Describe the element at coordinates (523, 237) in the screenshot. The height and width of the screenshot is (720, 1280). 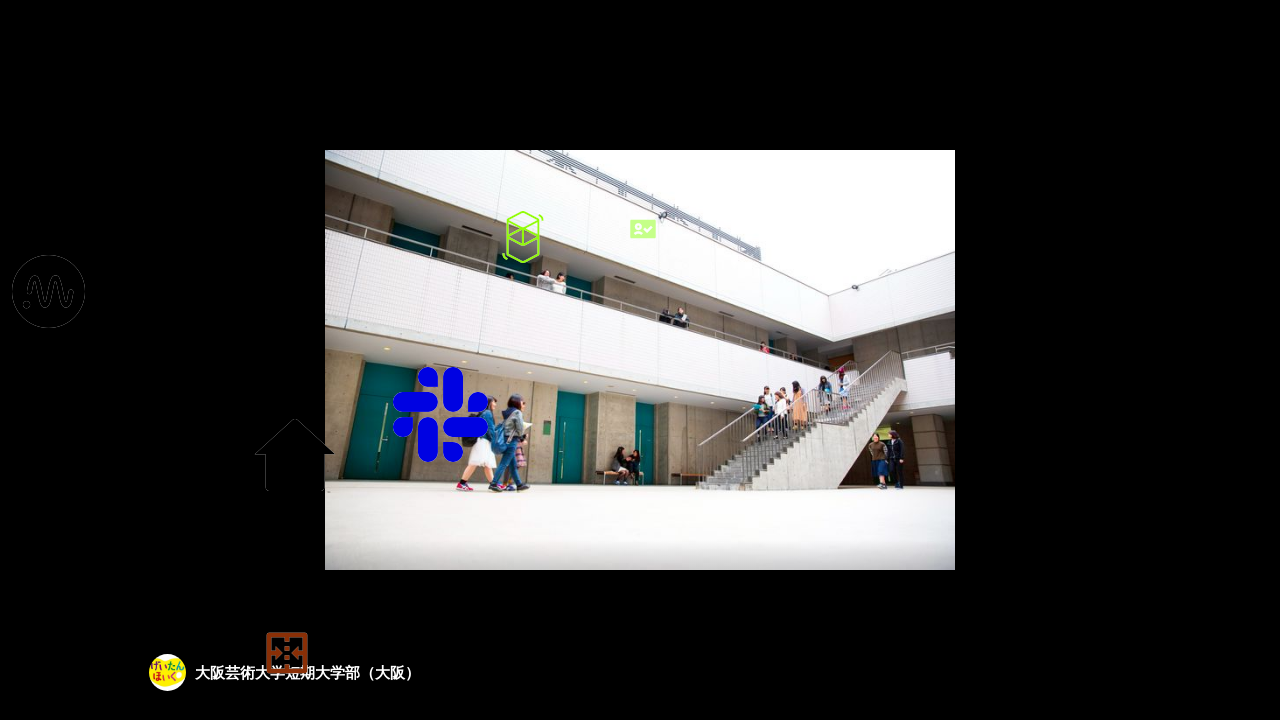
I see `fantom blockchain network logo` at that location.